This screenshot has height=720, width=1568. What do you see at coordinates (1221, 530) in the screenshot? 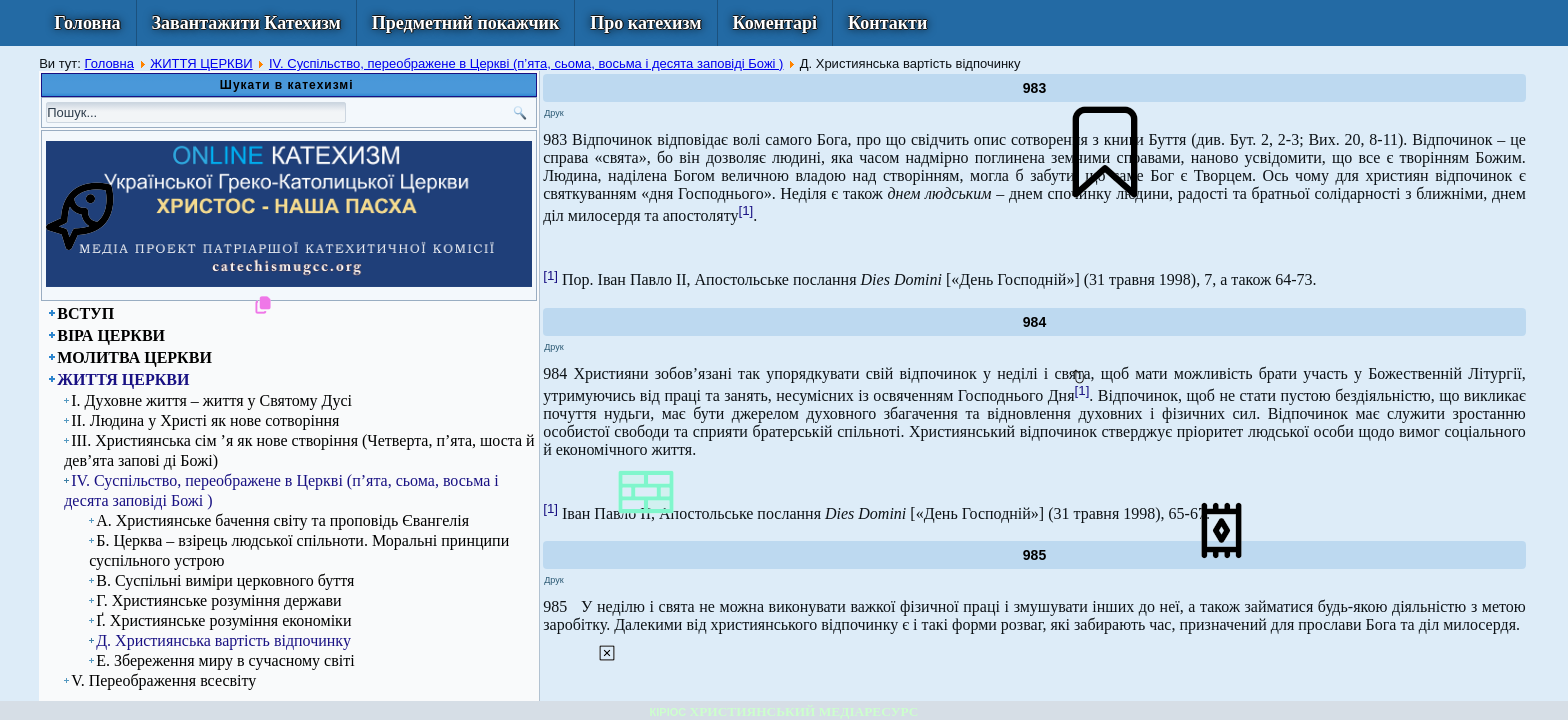
I see `view or manage home decor items` at bounding box center [1221, 530].